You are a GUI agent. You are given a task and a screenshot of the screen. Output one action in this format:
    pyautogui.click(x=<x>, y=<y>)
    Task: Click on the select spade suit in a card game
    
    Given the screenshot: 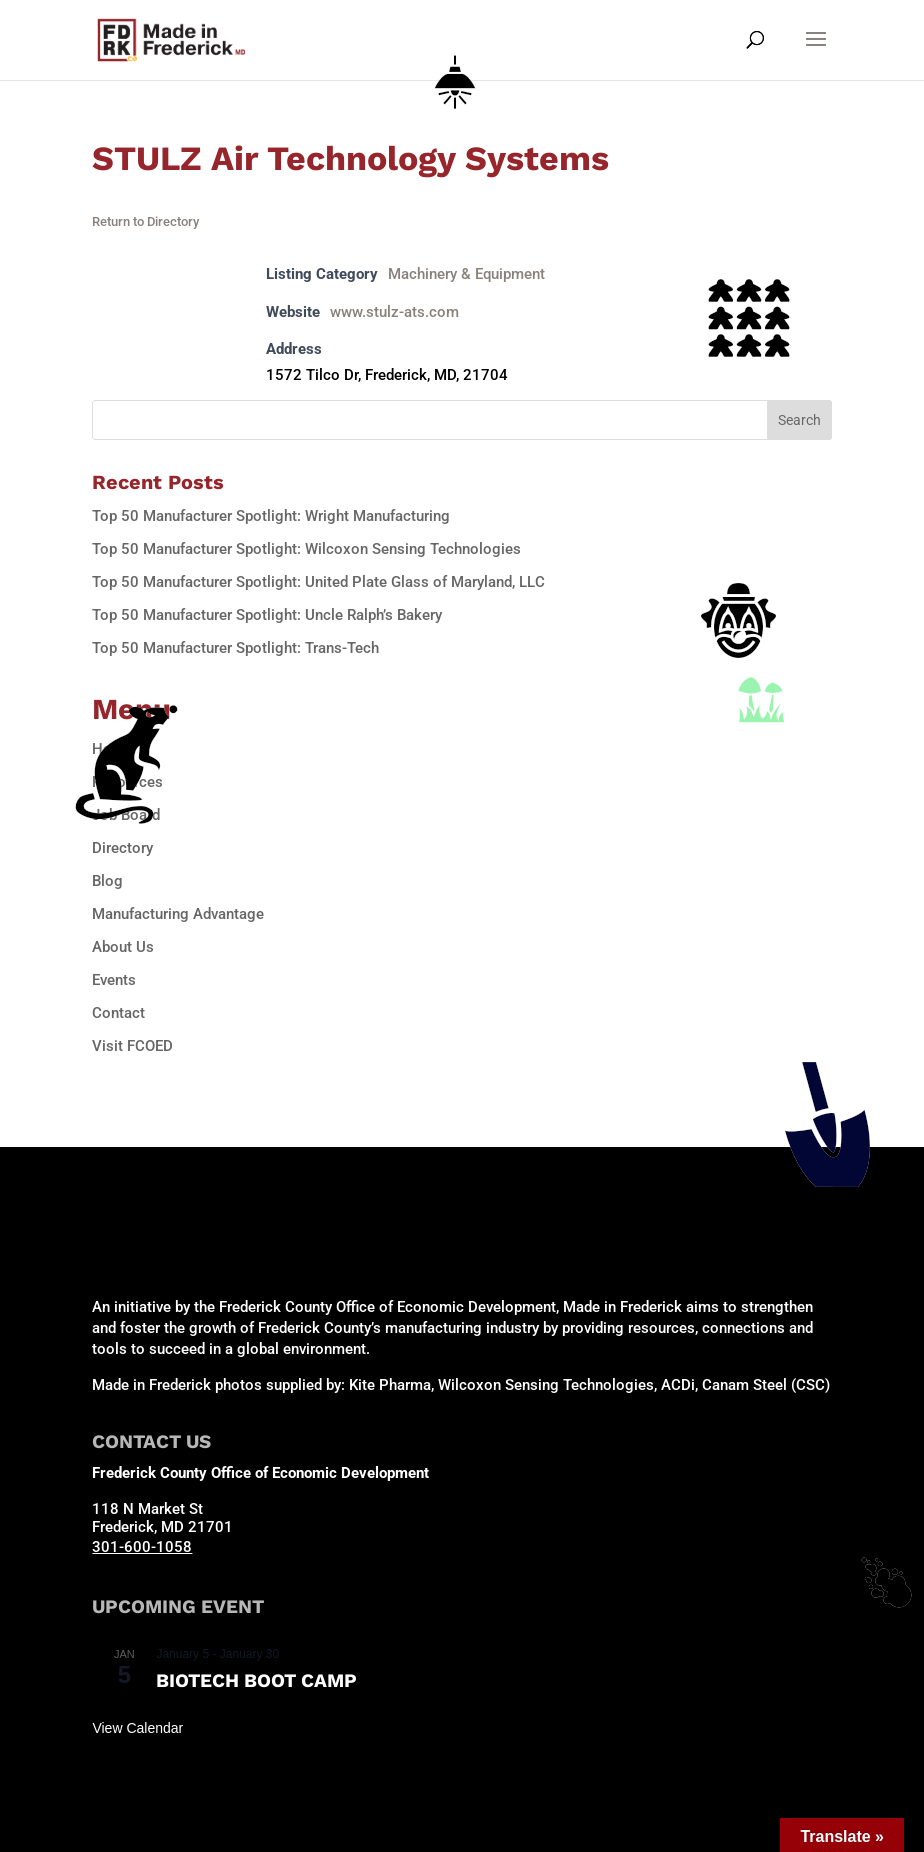 What is the action you would take?
    pyautogui.click(x=823, y=1124)
    